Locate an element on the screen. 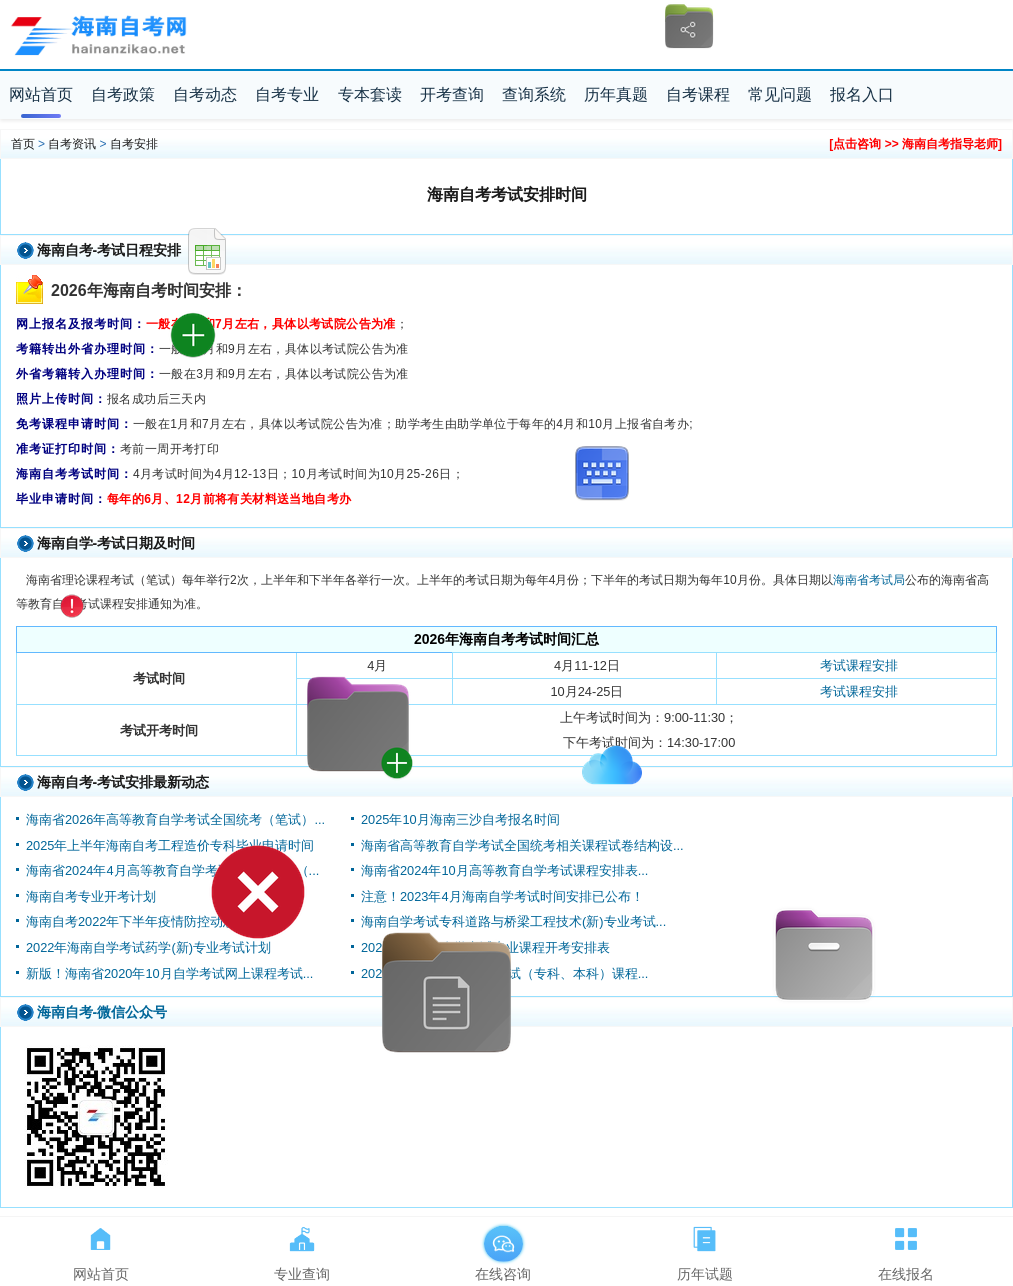 The height and width of the screenshot is (1286, 1013). open your documents folder is located at coordinates (446, 992).